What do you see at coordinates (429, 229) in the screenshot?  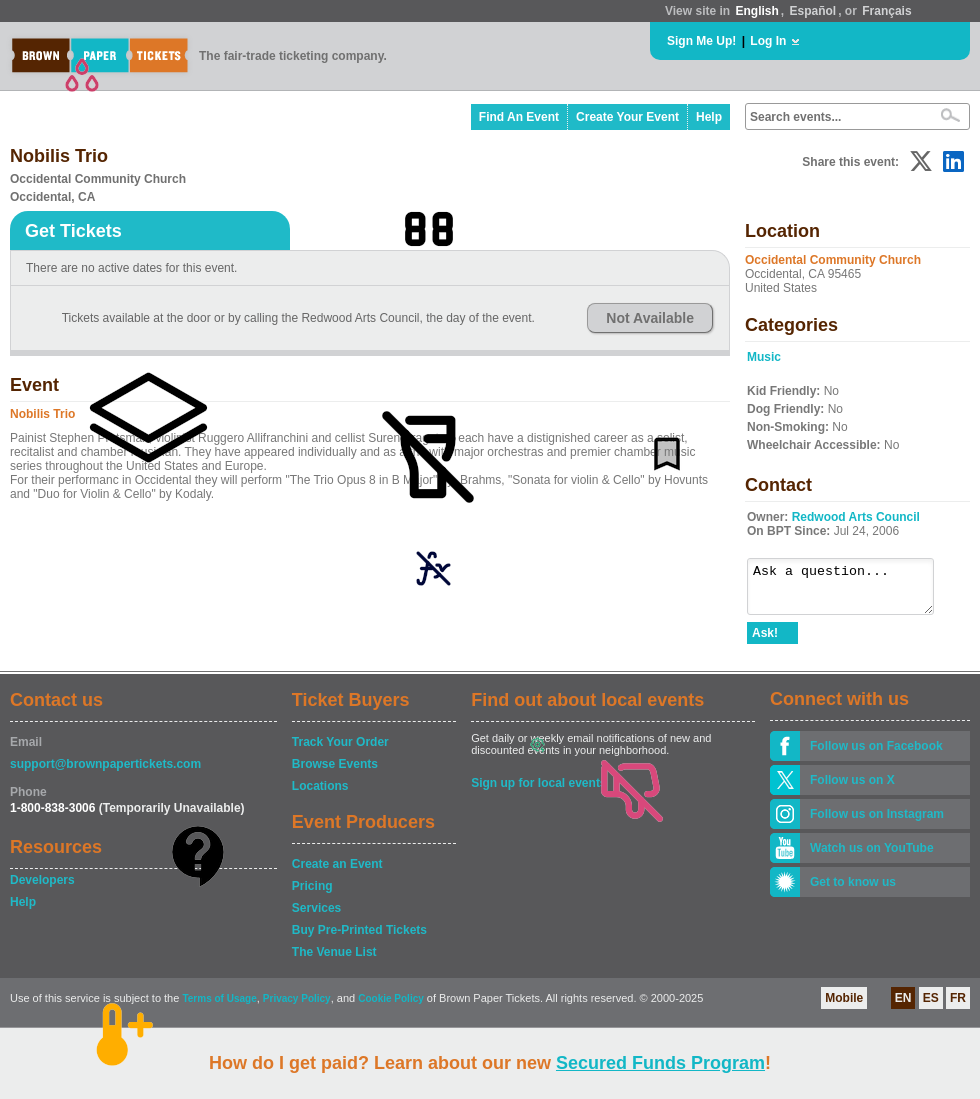 I see `displays the number 88 as a numeric indicator or count` at bounding box center [429, 229].